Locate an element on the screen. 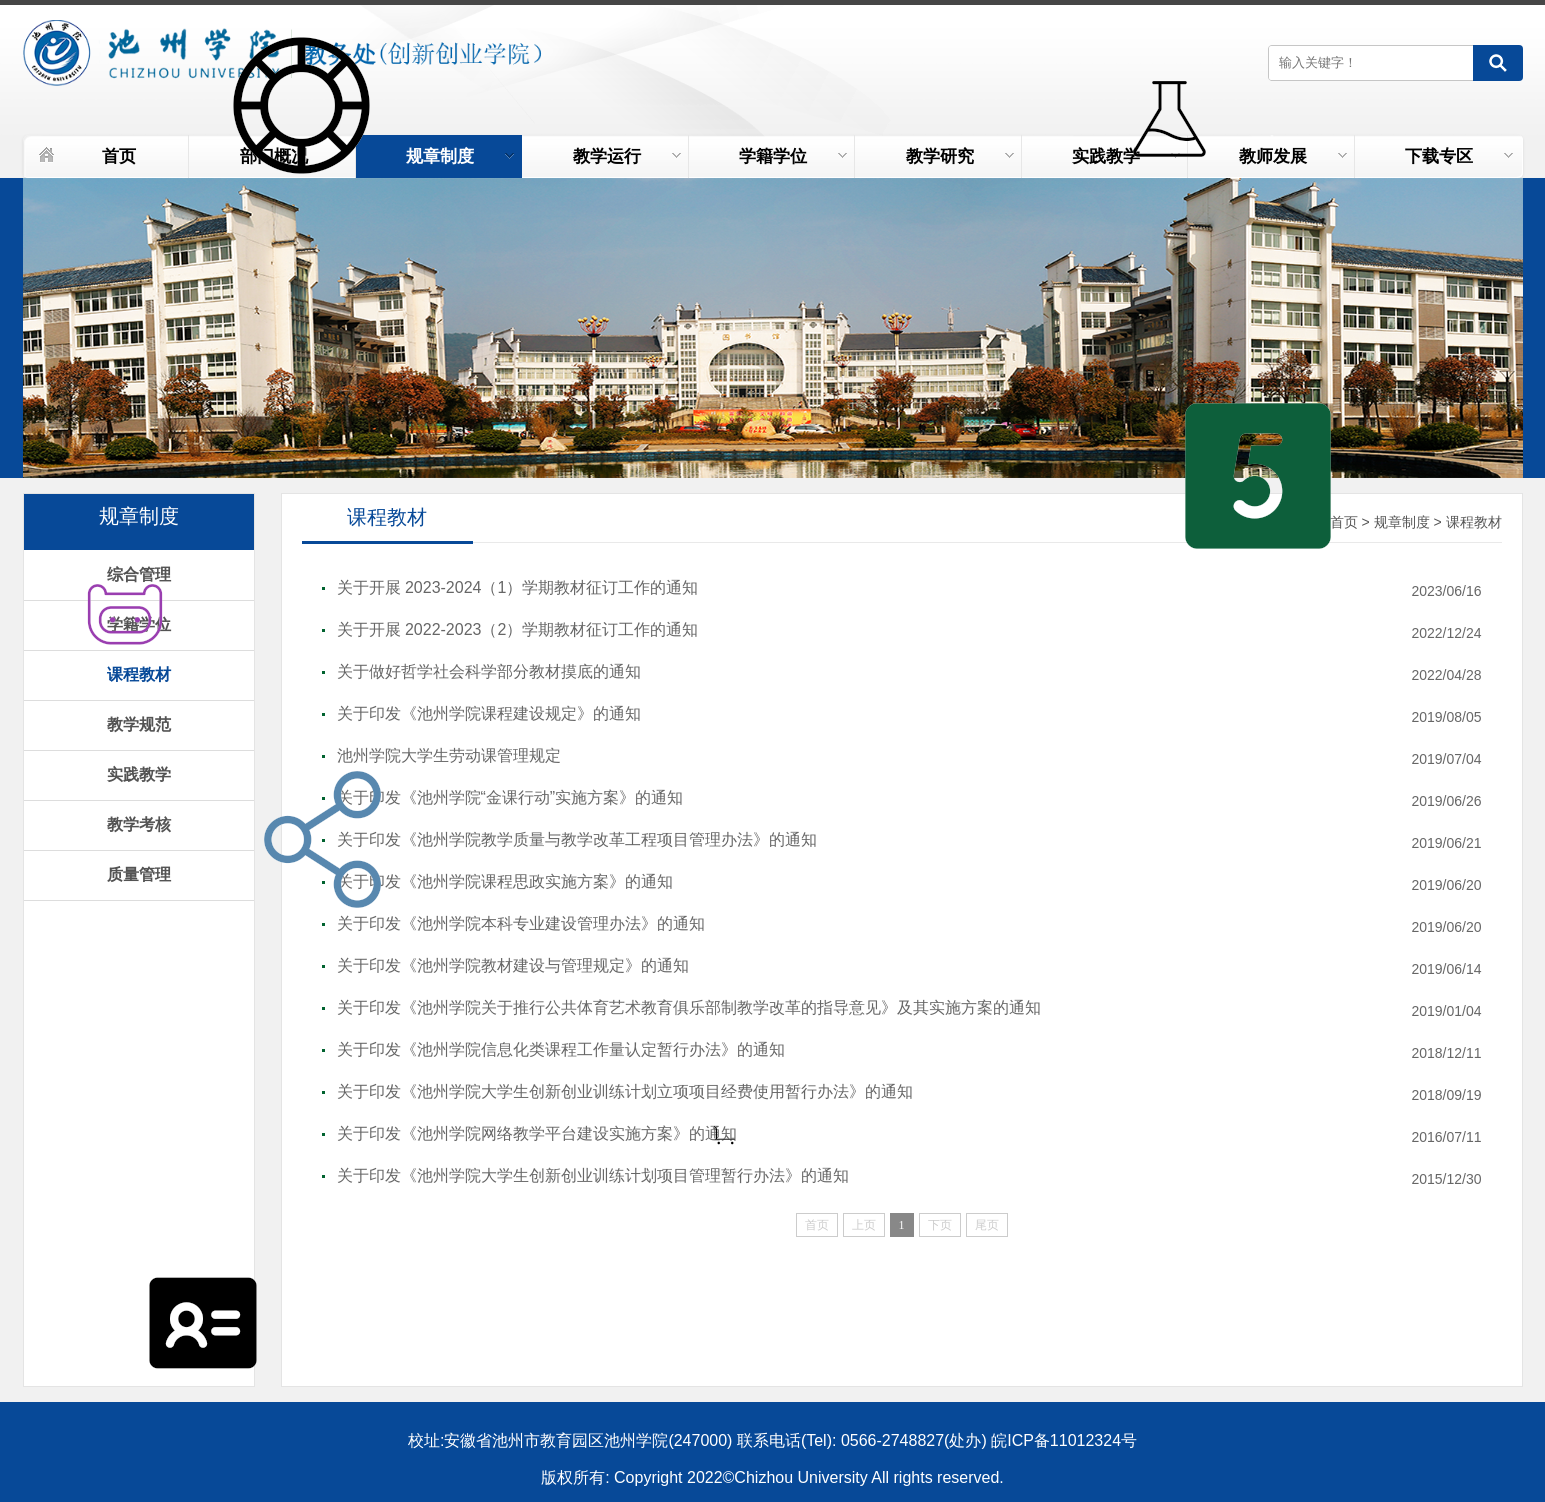 The width and height of the screenshot is (1545, 1502). access casino or gambling games is located at coordinates (301, 105).